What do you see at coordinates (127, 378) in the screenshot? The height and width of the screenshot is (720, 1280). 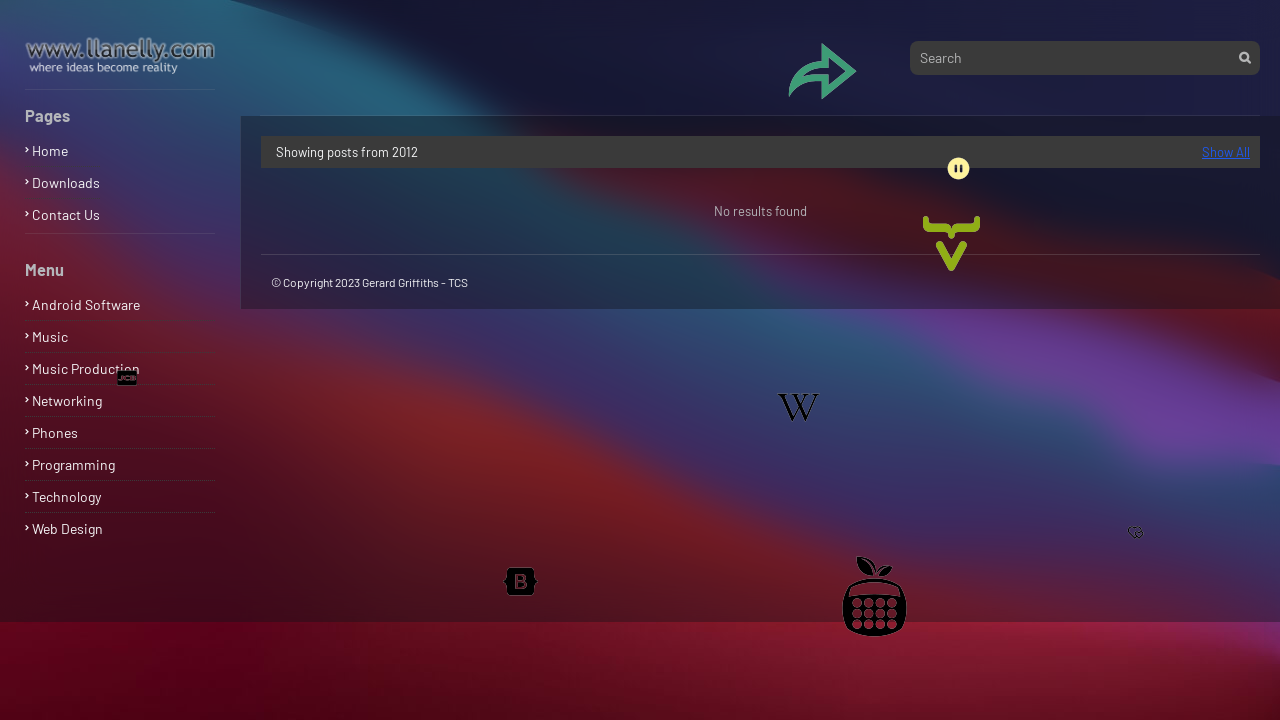 I see `pay with JCB credit card` at bounding box center [127, 378].